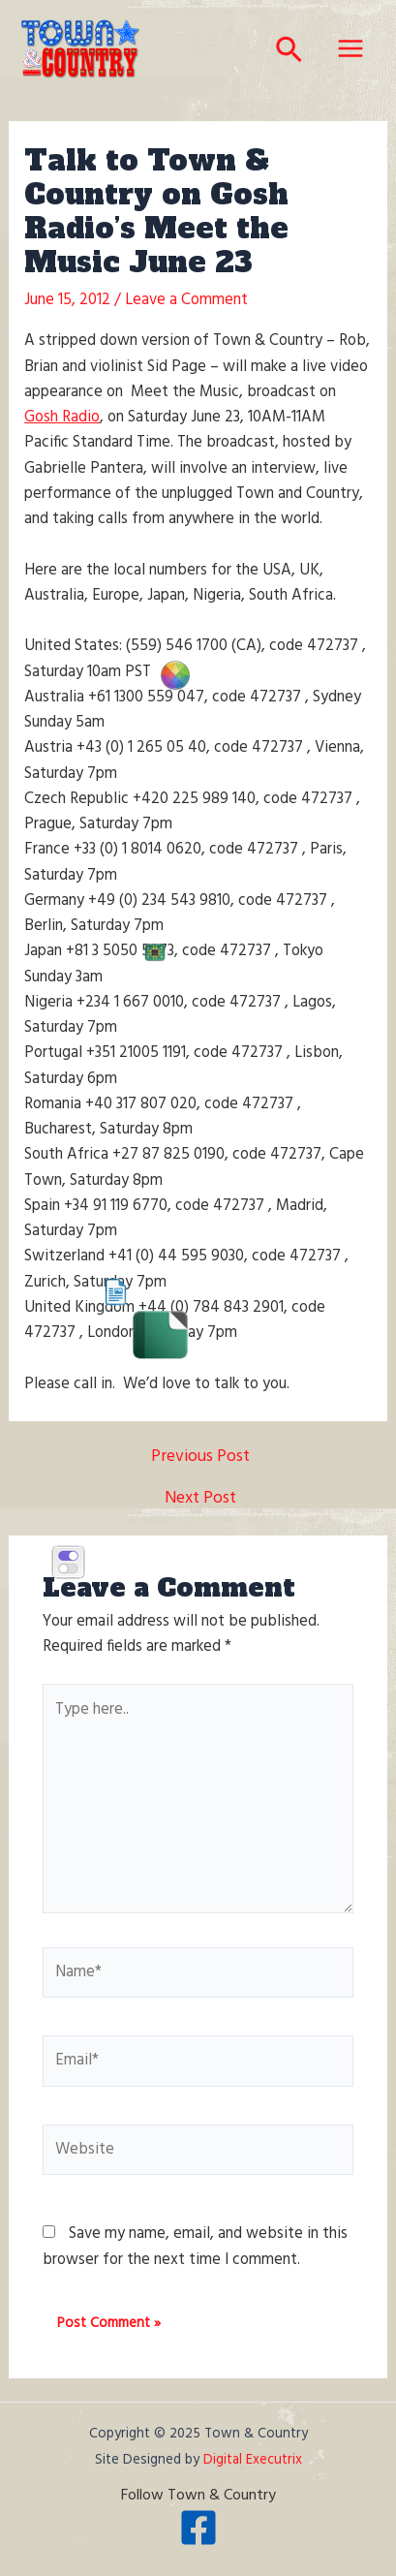 Image resolution: width=396 pixels, height=2576 pixels. What do you see at coordinates (160, 1333) in the screenshot?
I see `change desktop wallpaper settings` at bounding box center [160, 1333].